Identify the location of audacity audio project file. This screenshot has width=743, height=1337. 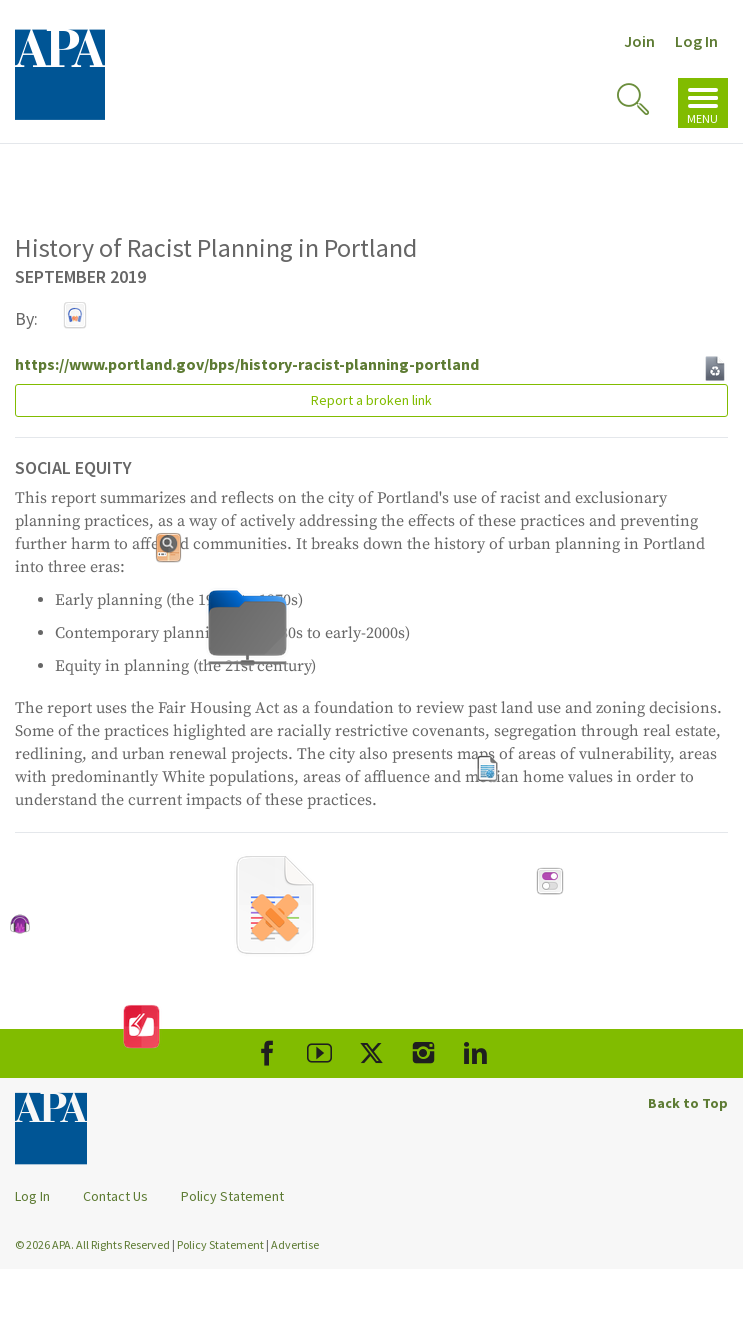
(75, 315).